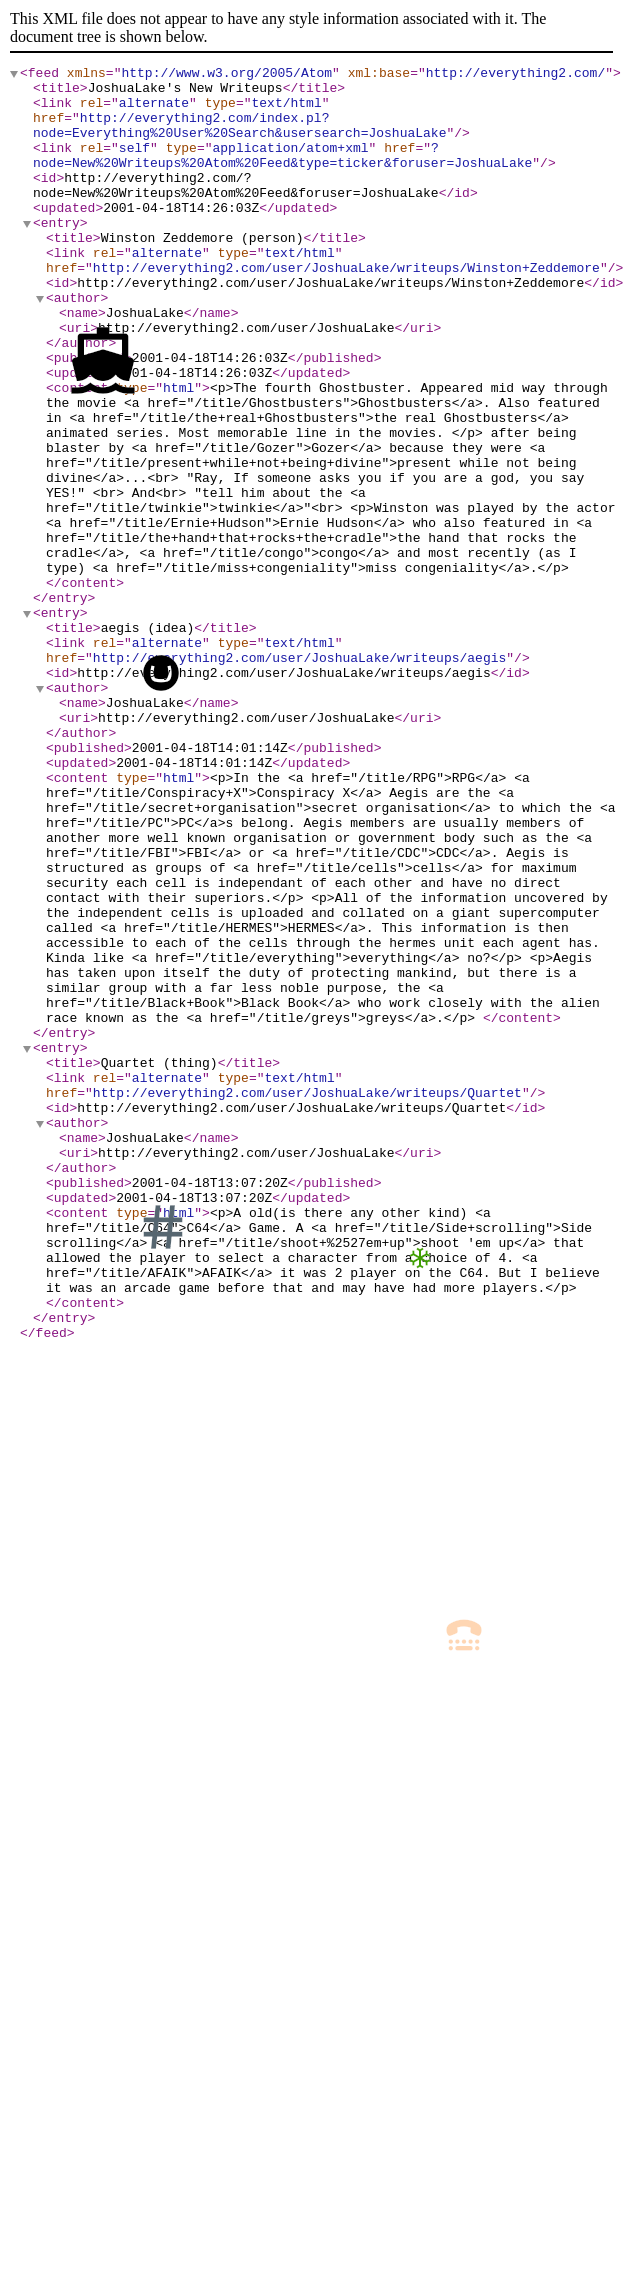 The height and width of the screenshot is (2280, 623). Describe the element at coordinates (103, 362) in the screenshot. I see `view shipping or delivery status` at that location.